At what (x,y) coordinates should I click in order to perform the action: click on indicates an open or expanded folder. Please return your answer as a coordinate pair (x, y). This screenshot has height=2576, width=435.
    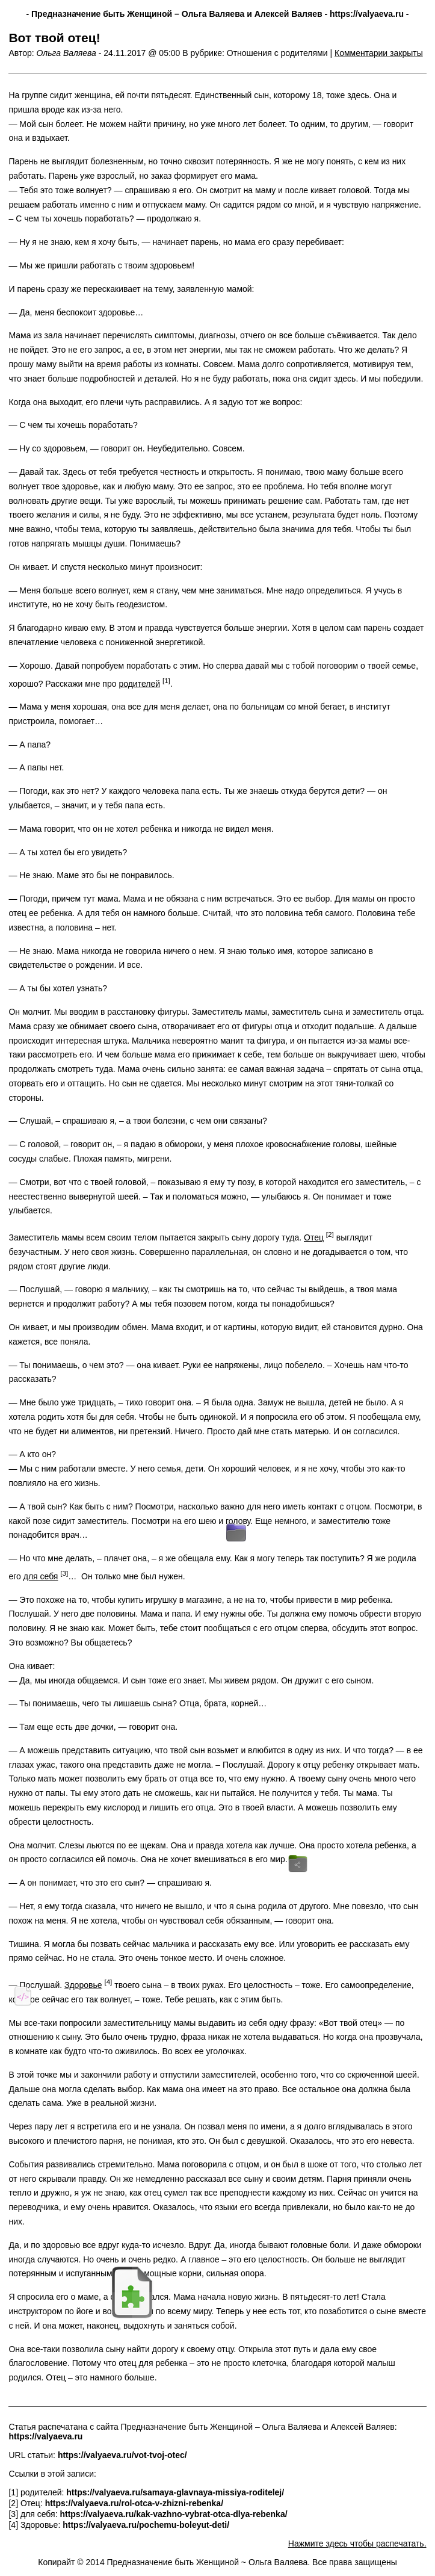
    Looking at the image, I should click on (236, 1532).